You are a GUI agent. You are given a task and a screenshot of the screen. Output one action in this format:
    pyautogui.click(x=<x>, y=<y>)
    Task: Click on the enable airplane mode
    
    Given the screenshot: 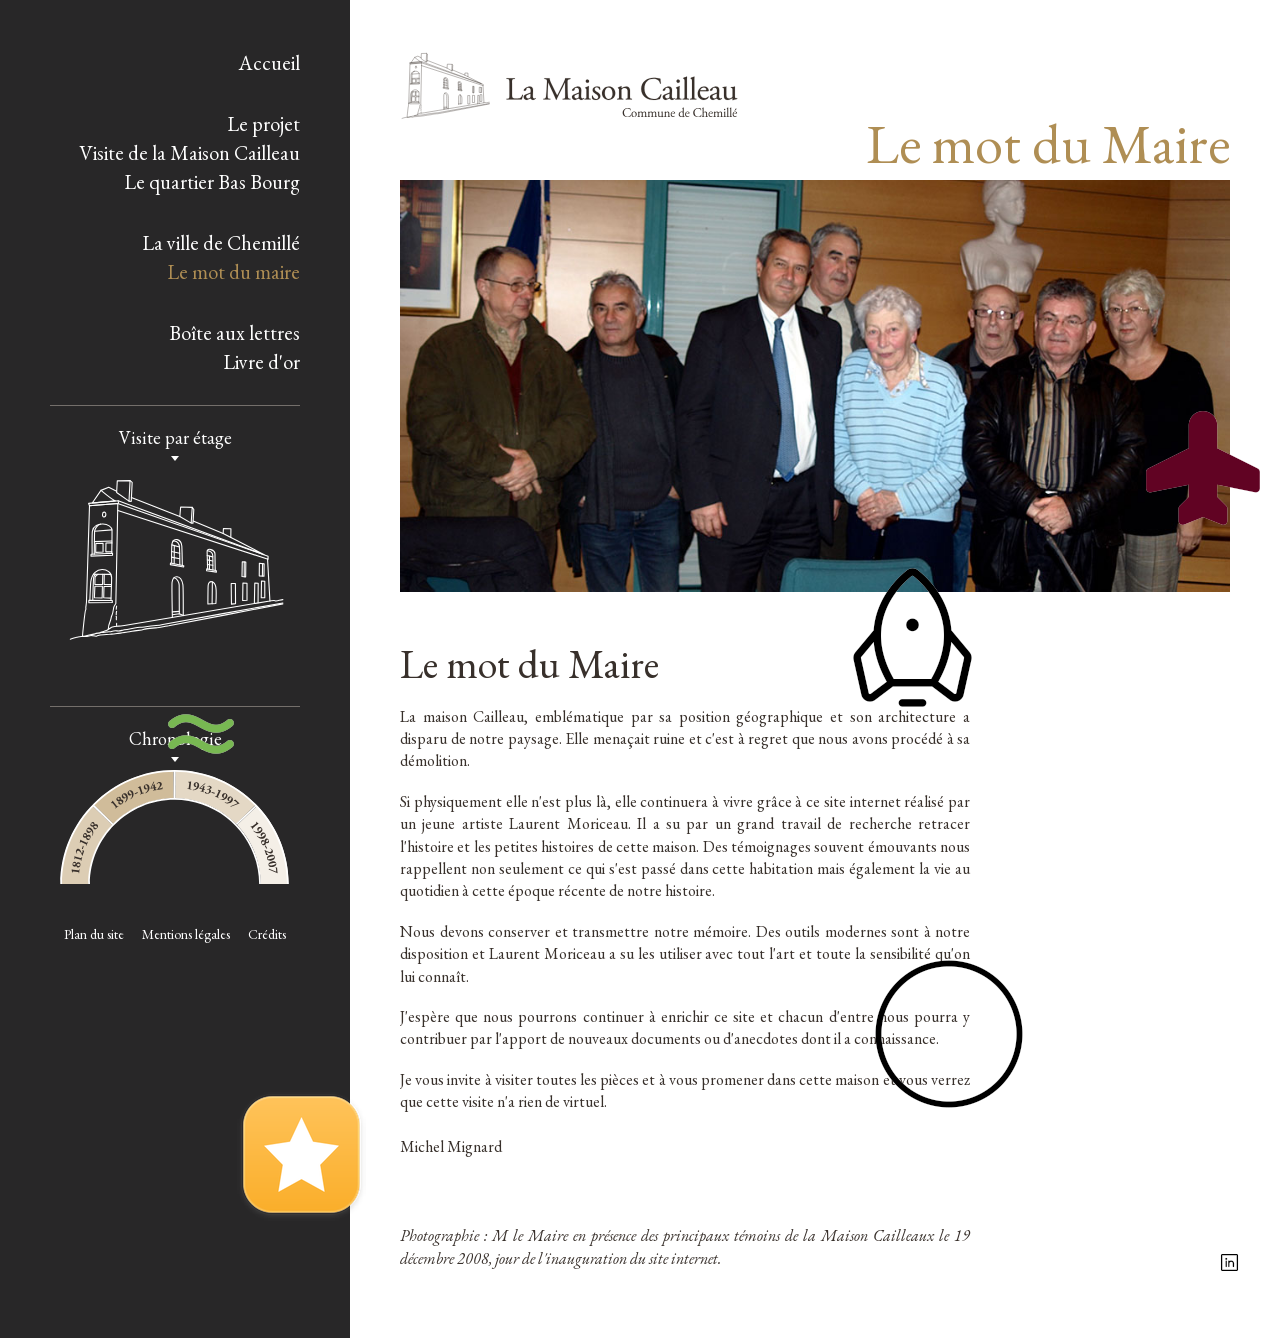 What is the action you would take?
    pyautogui.click(x=1203, y=468)
    